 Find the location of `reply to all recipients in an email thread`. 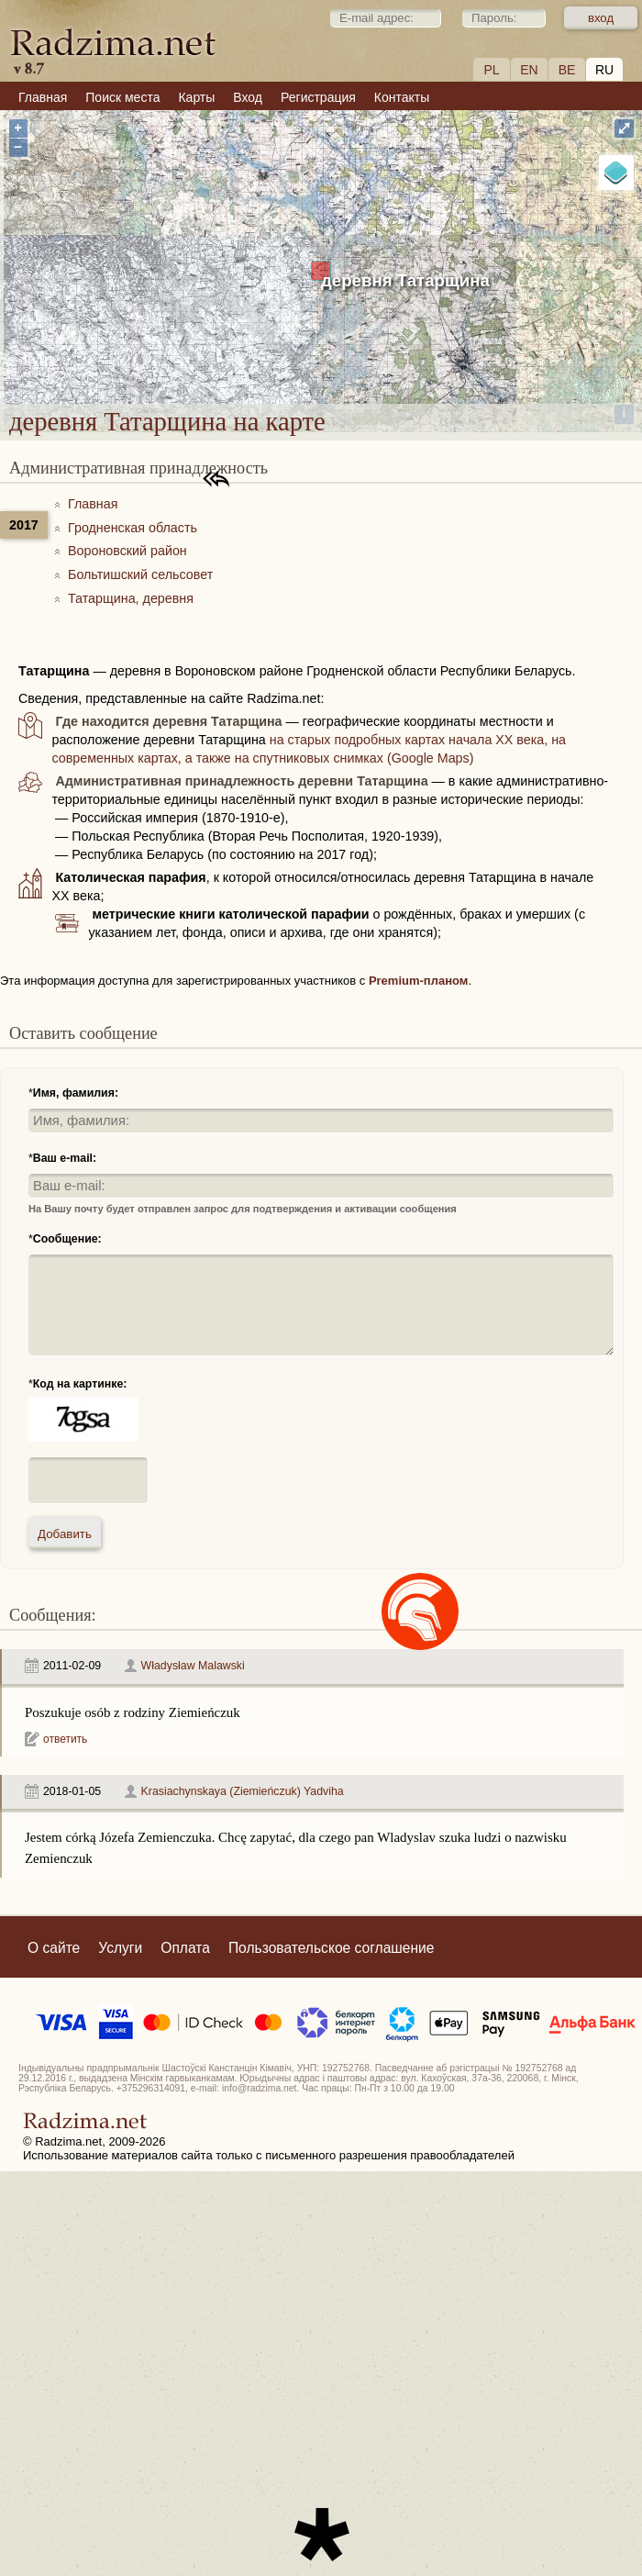

reply to all recipients in an email thread is located at coordinates (216, 478).